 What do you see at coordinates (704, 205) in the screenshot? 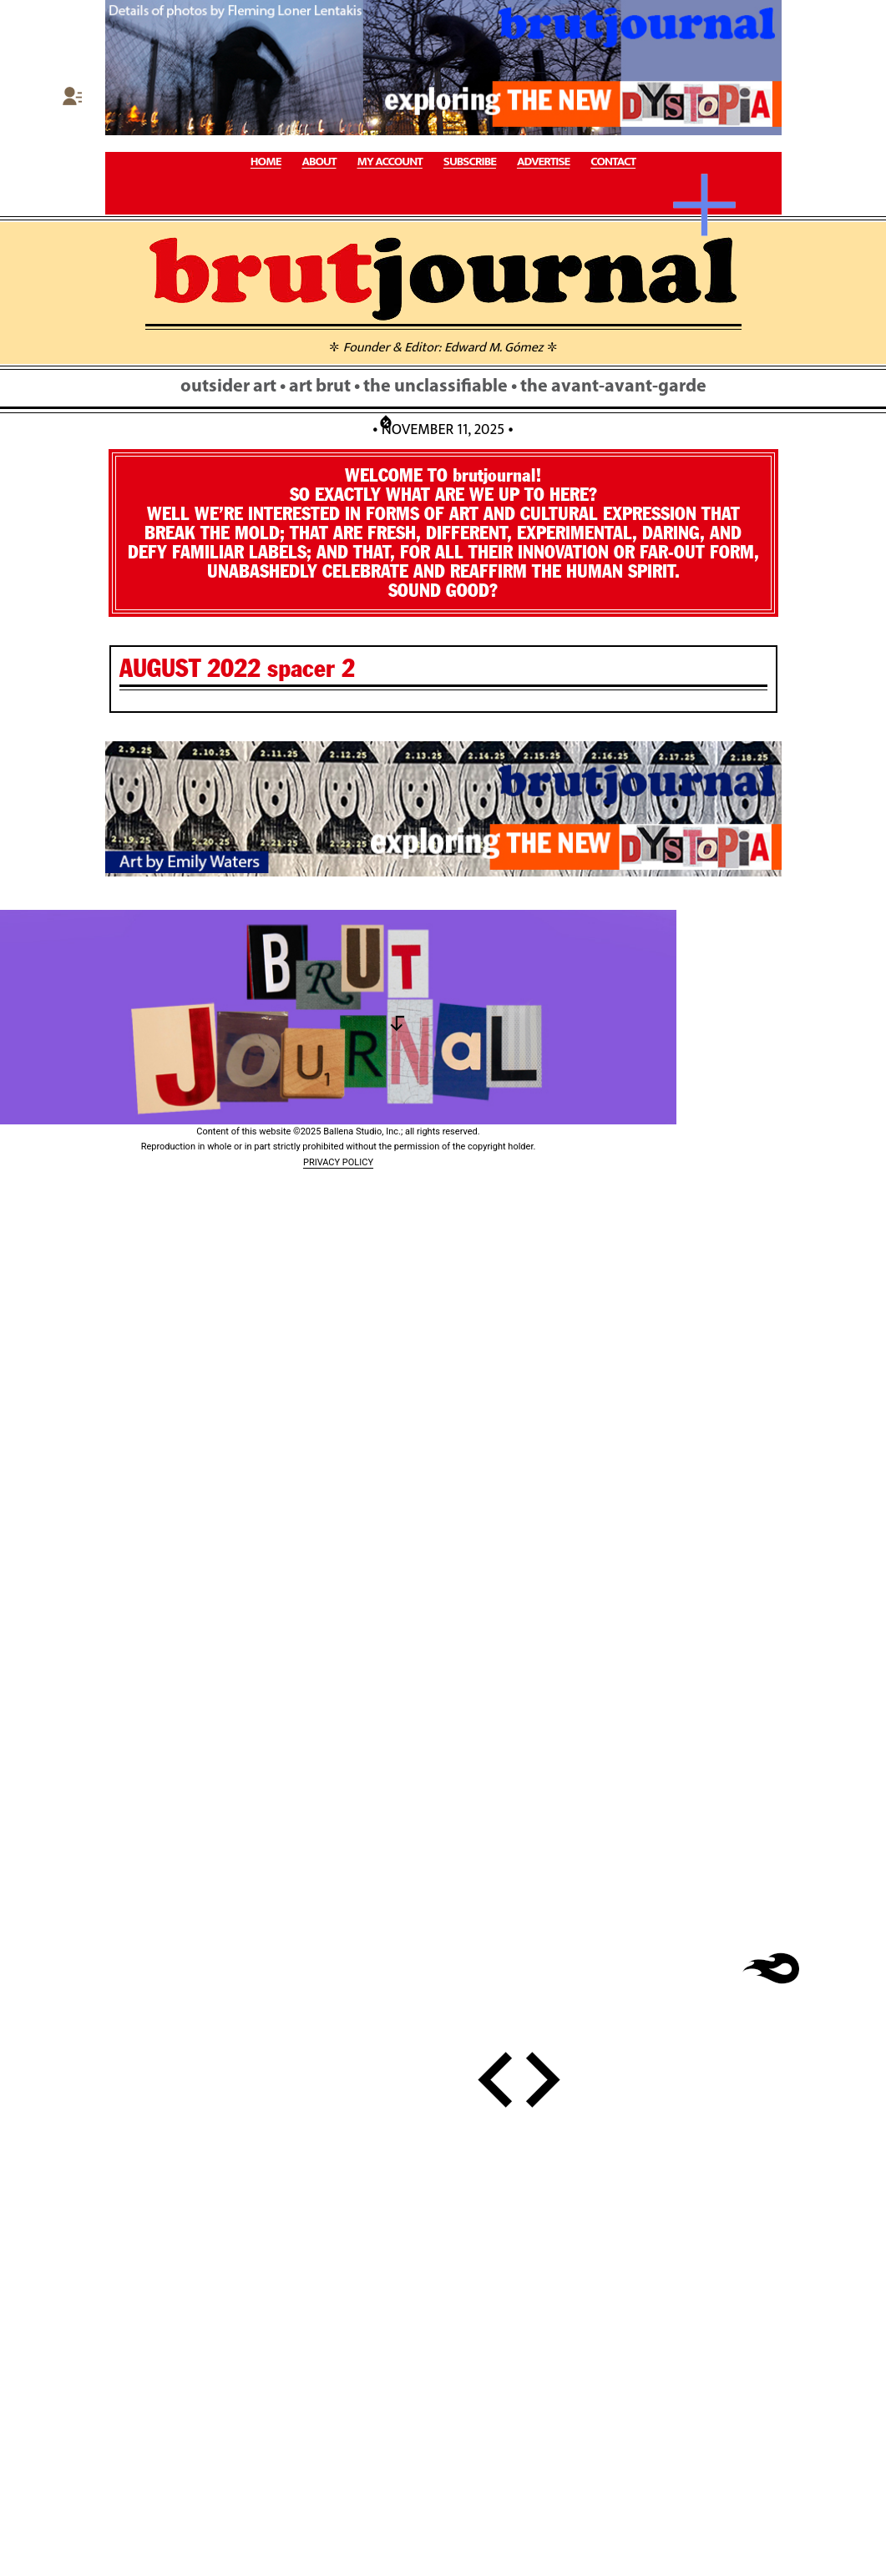
I see `add a new item` at bounding box center [704, 205].